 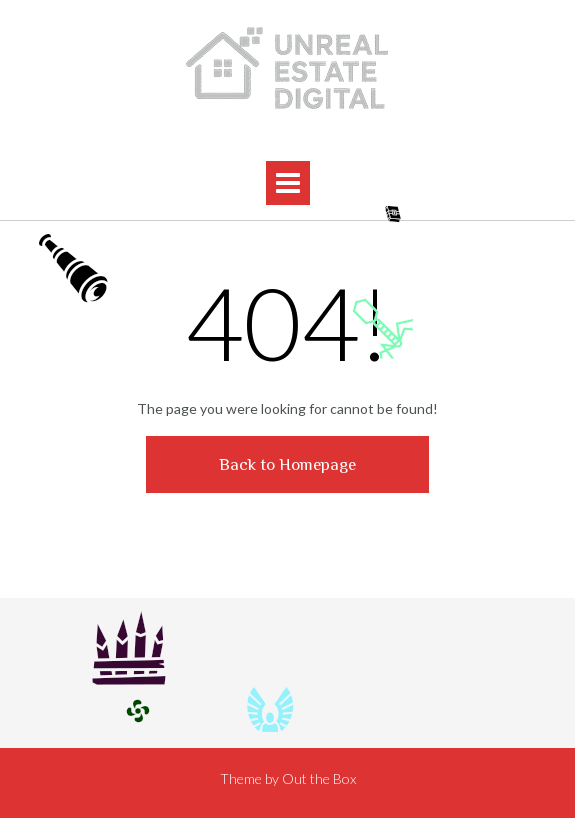 I want to click on indicates virus or malware detected, so click(x=382, y=328).